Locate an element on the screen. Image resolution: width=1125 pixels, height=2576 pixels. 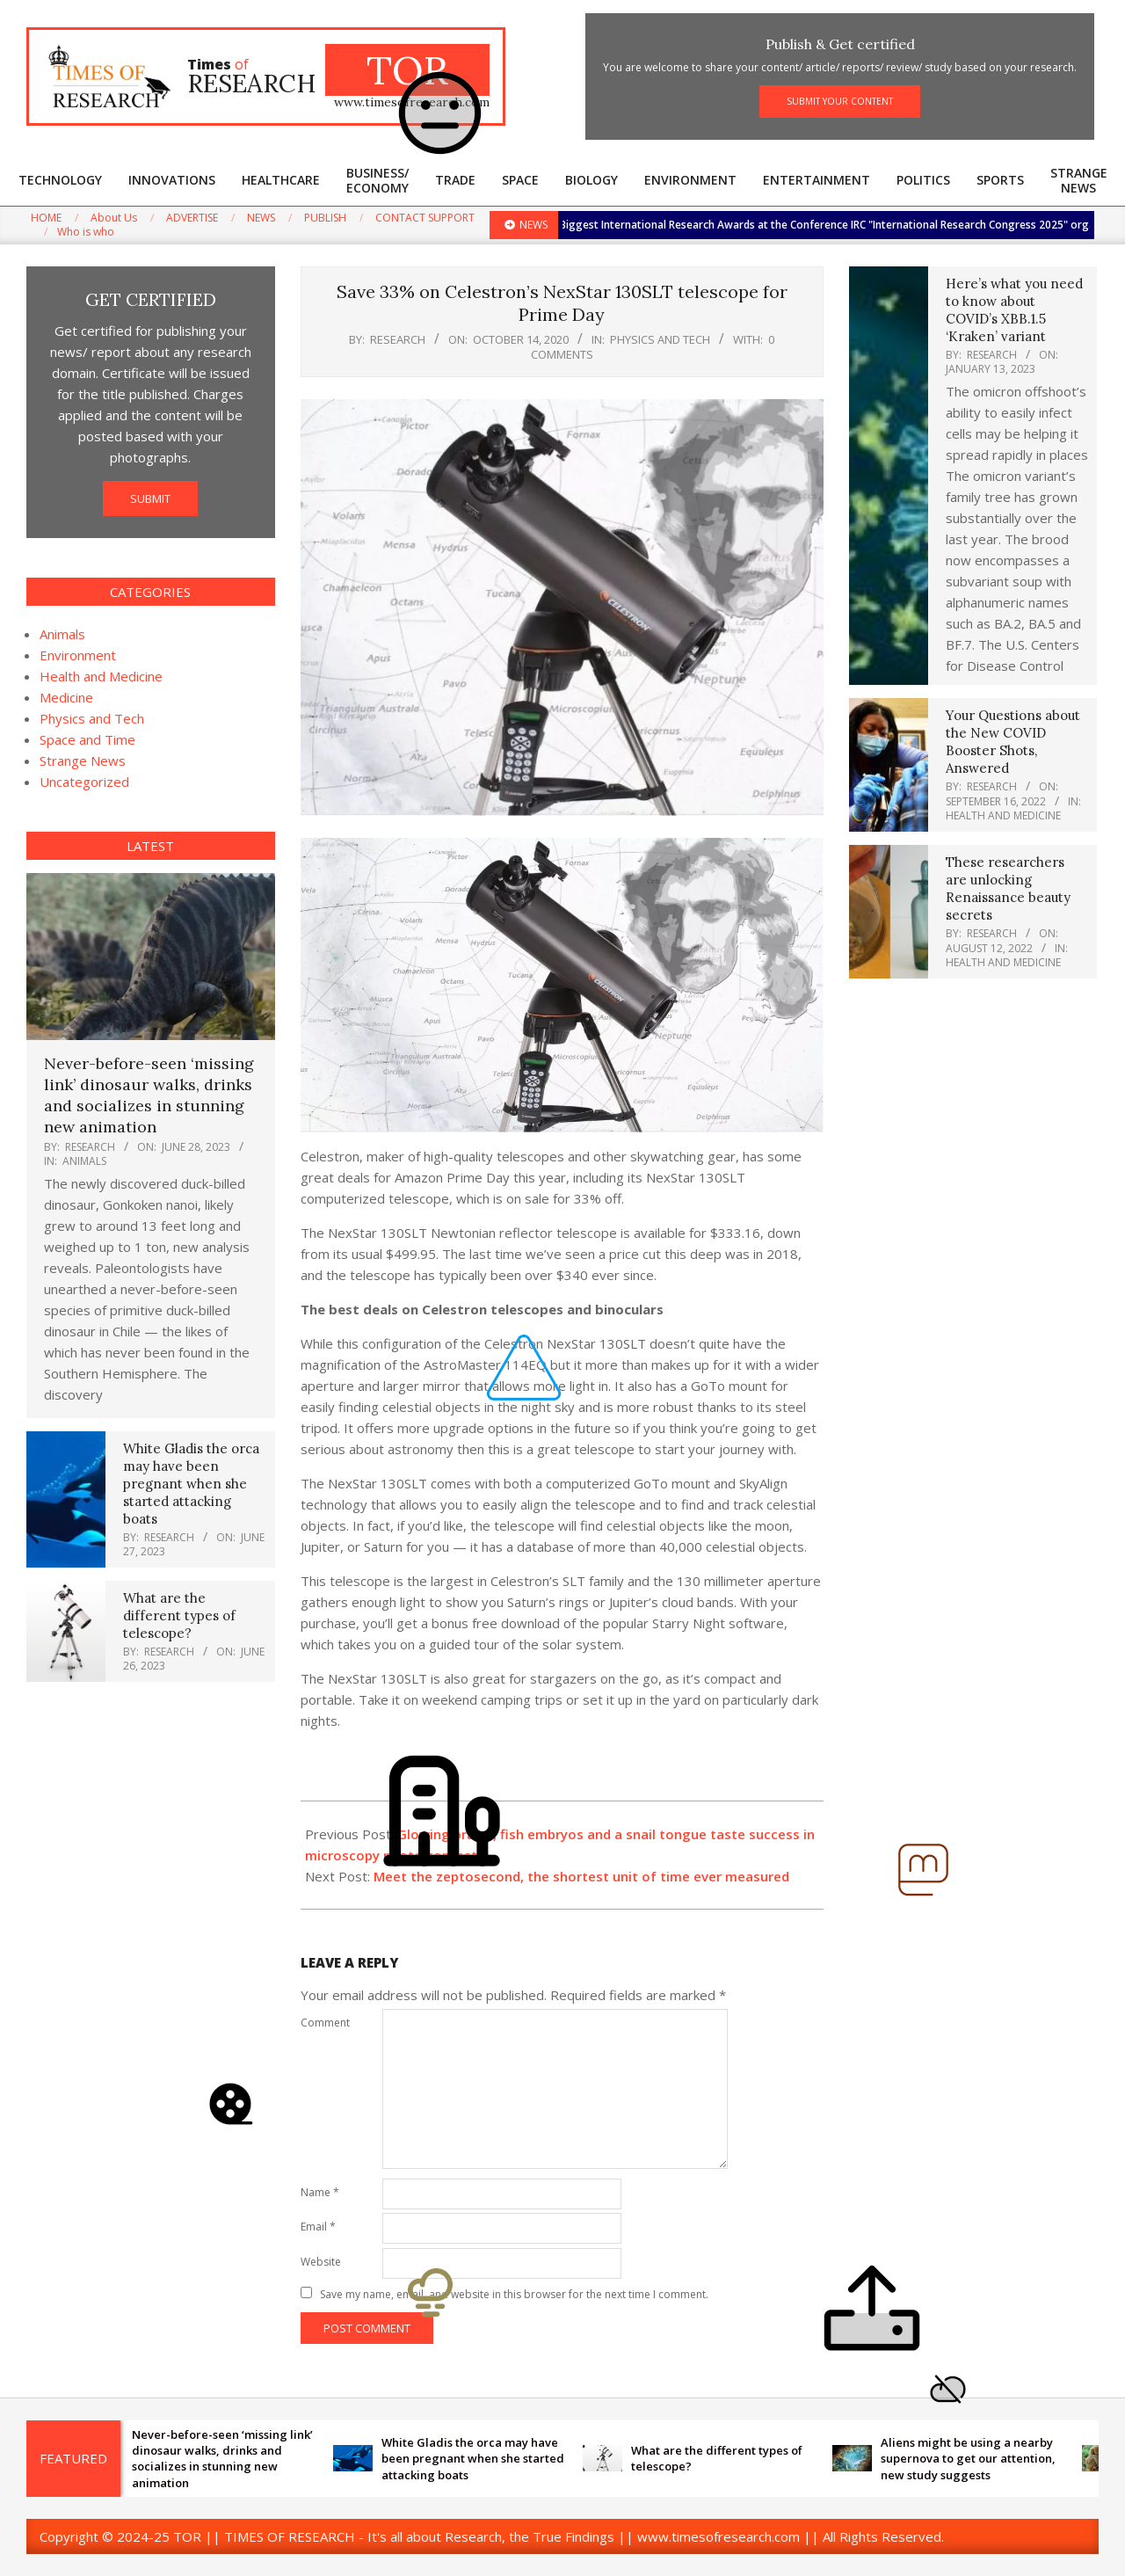
view property listings is located at coordinates (441, 1808).